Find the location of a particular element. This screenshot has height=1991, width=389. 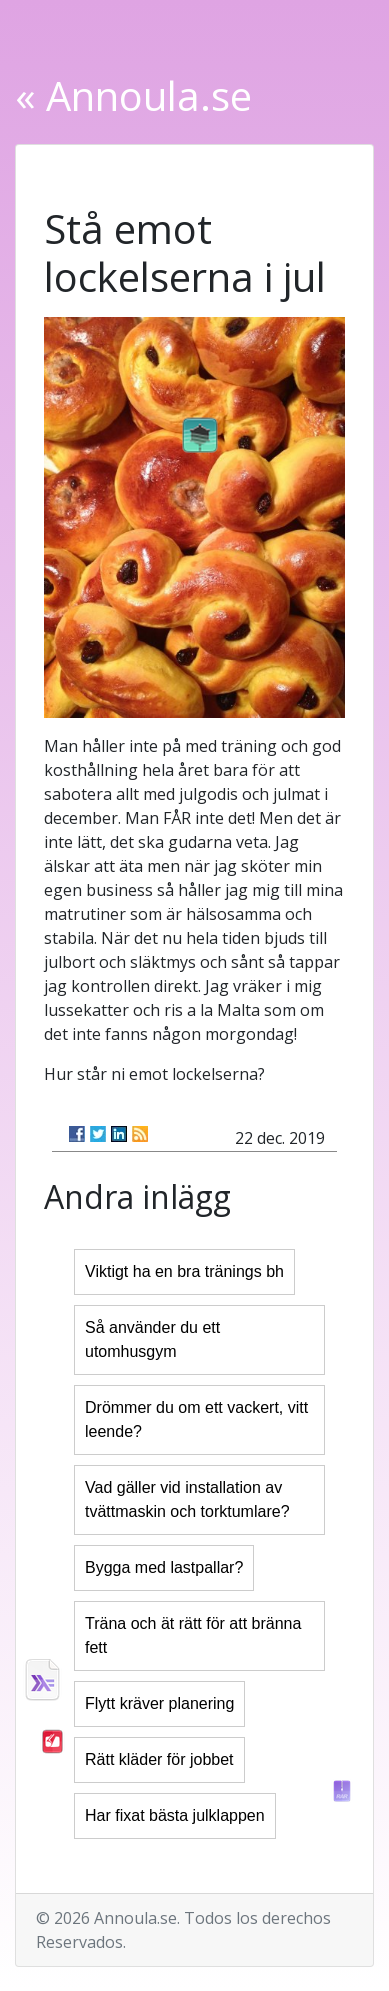

a RAR compressed archive file is located at coordinates (342, 1791).